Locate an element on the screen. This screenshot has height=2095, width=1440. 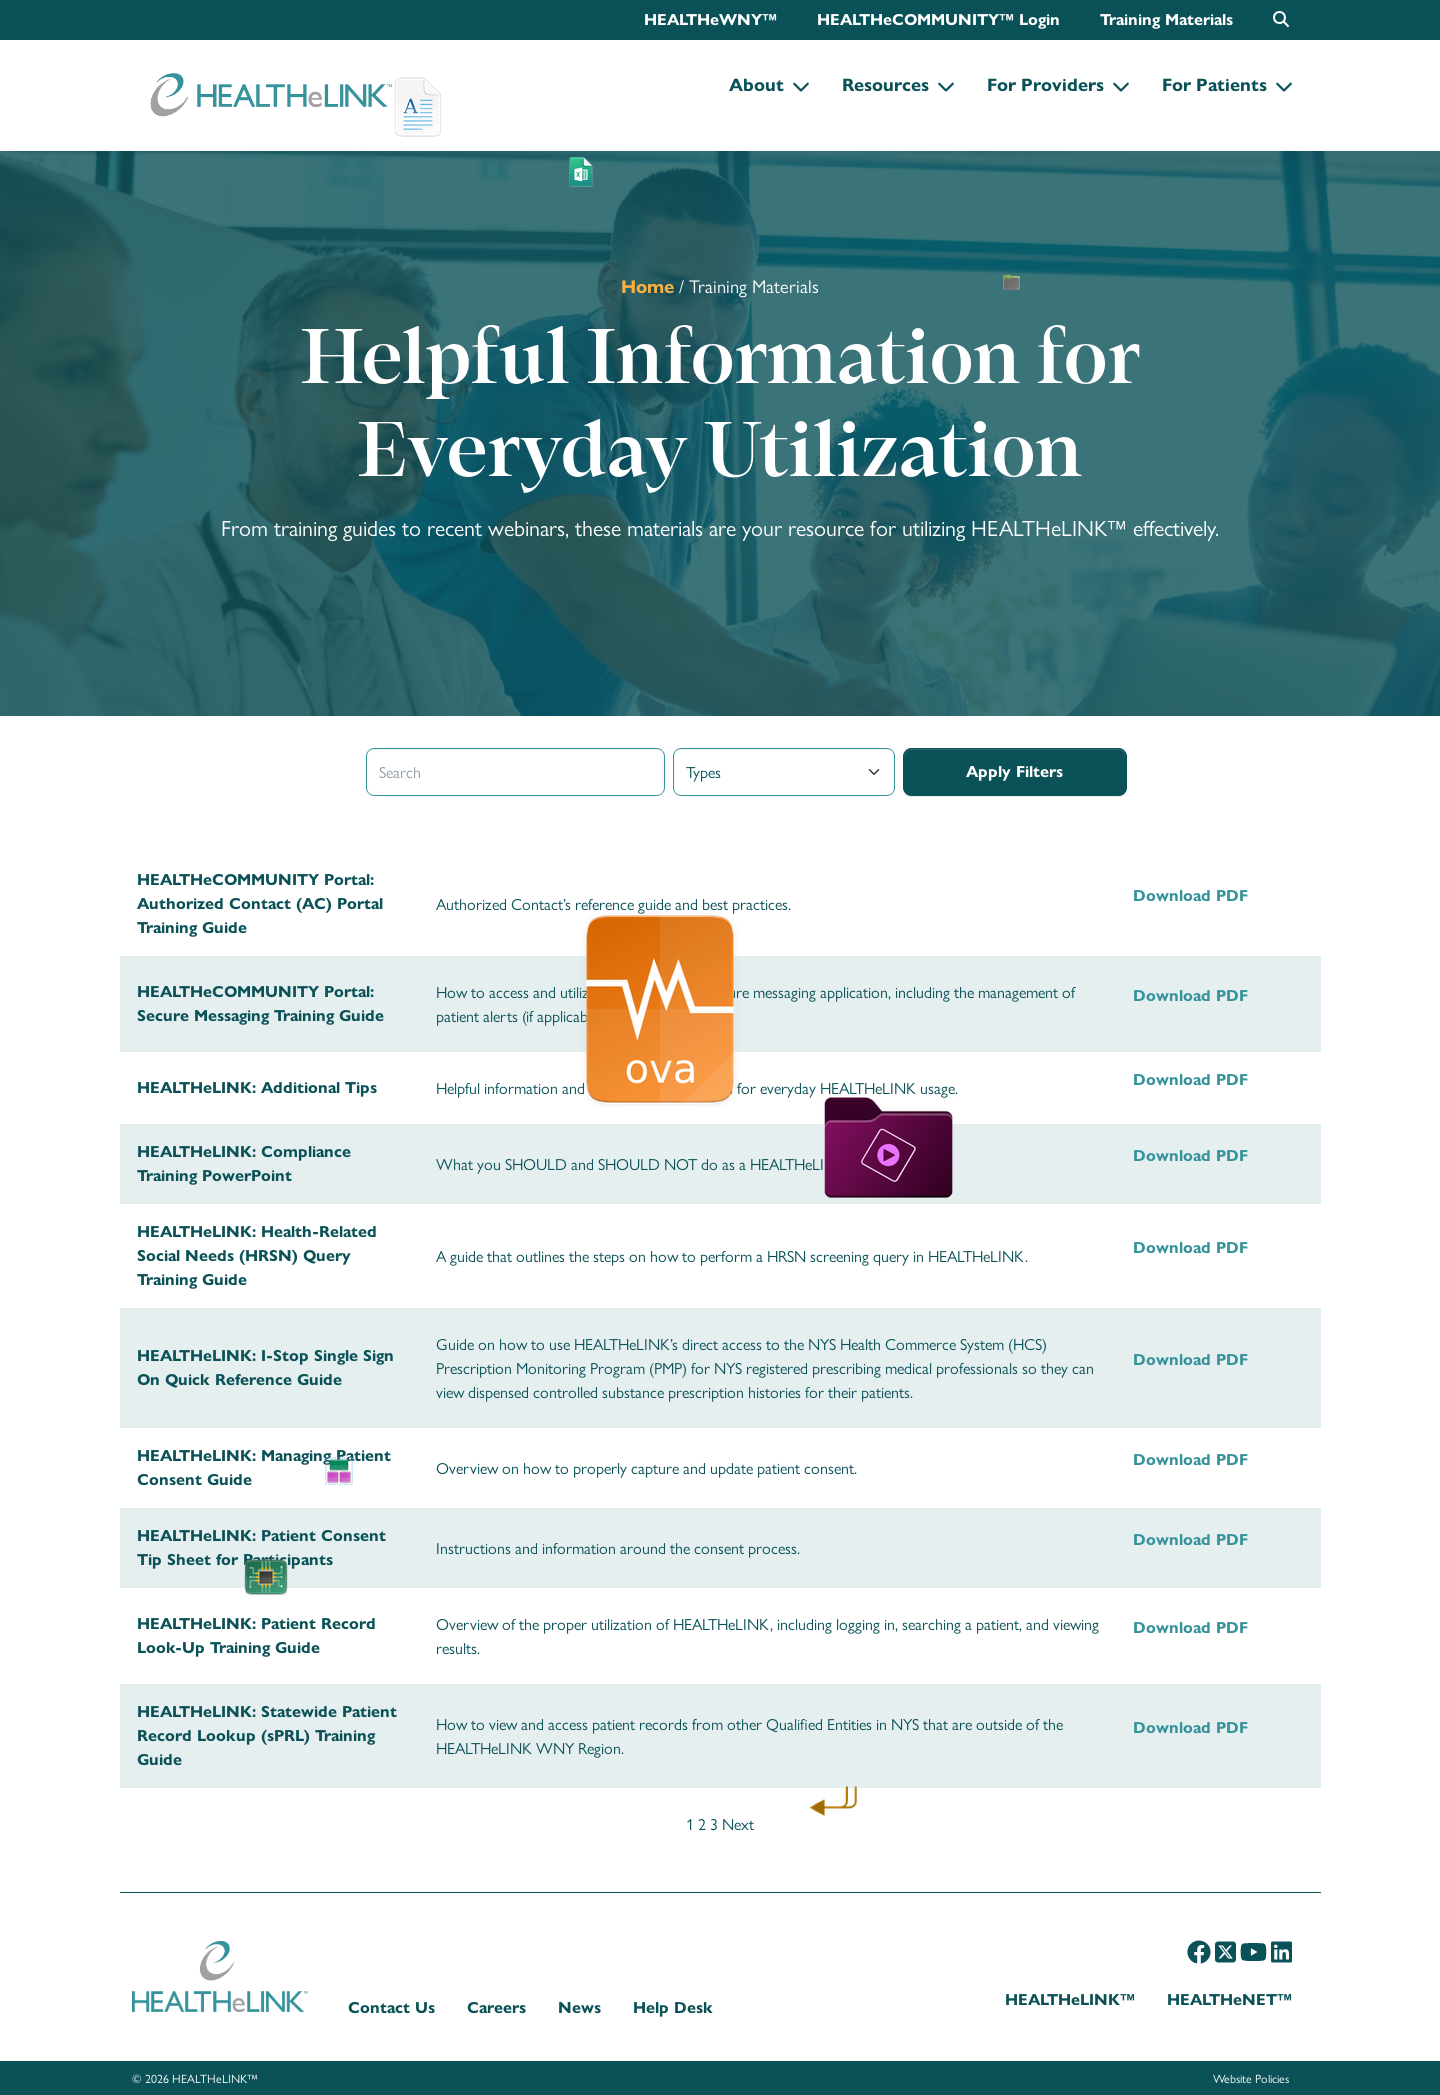
reply to all recipients of an email is located at coordinates (832, 1797).